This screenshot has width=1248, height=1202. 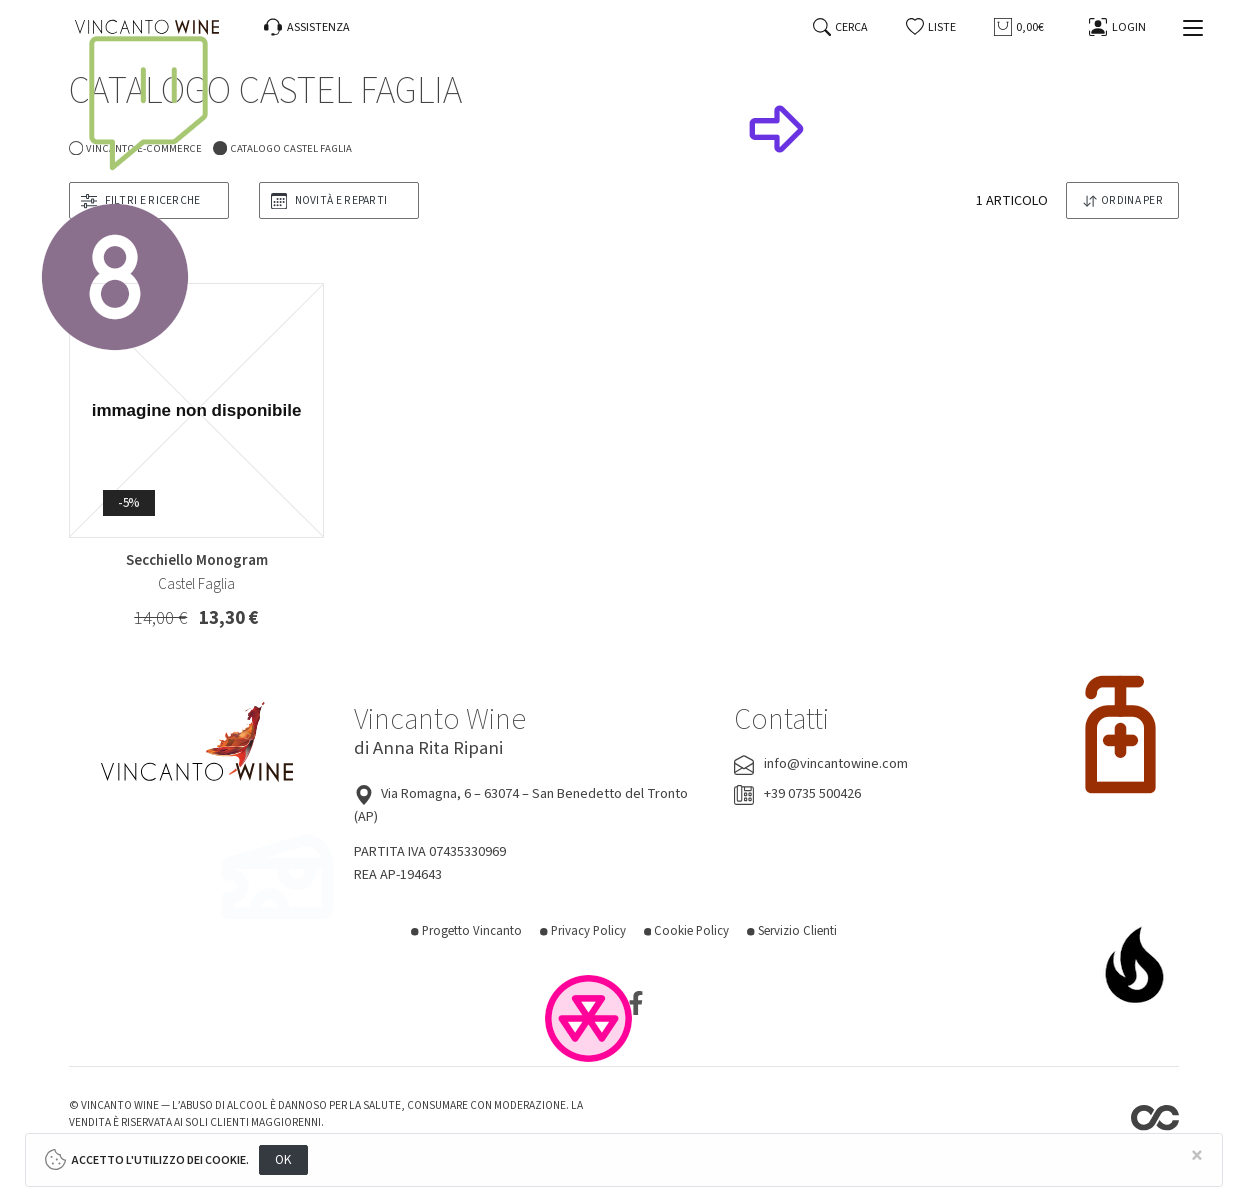 I want to click on locate nearby fire stations, so click(x=1134, y=966).